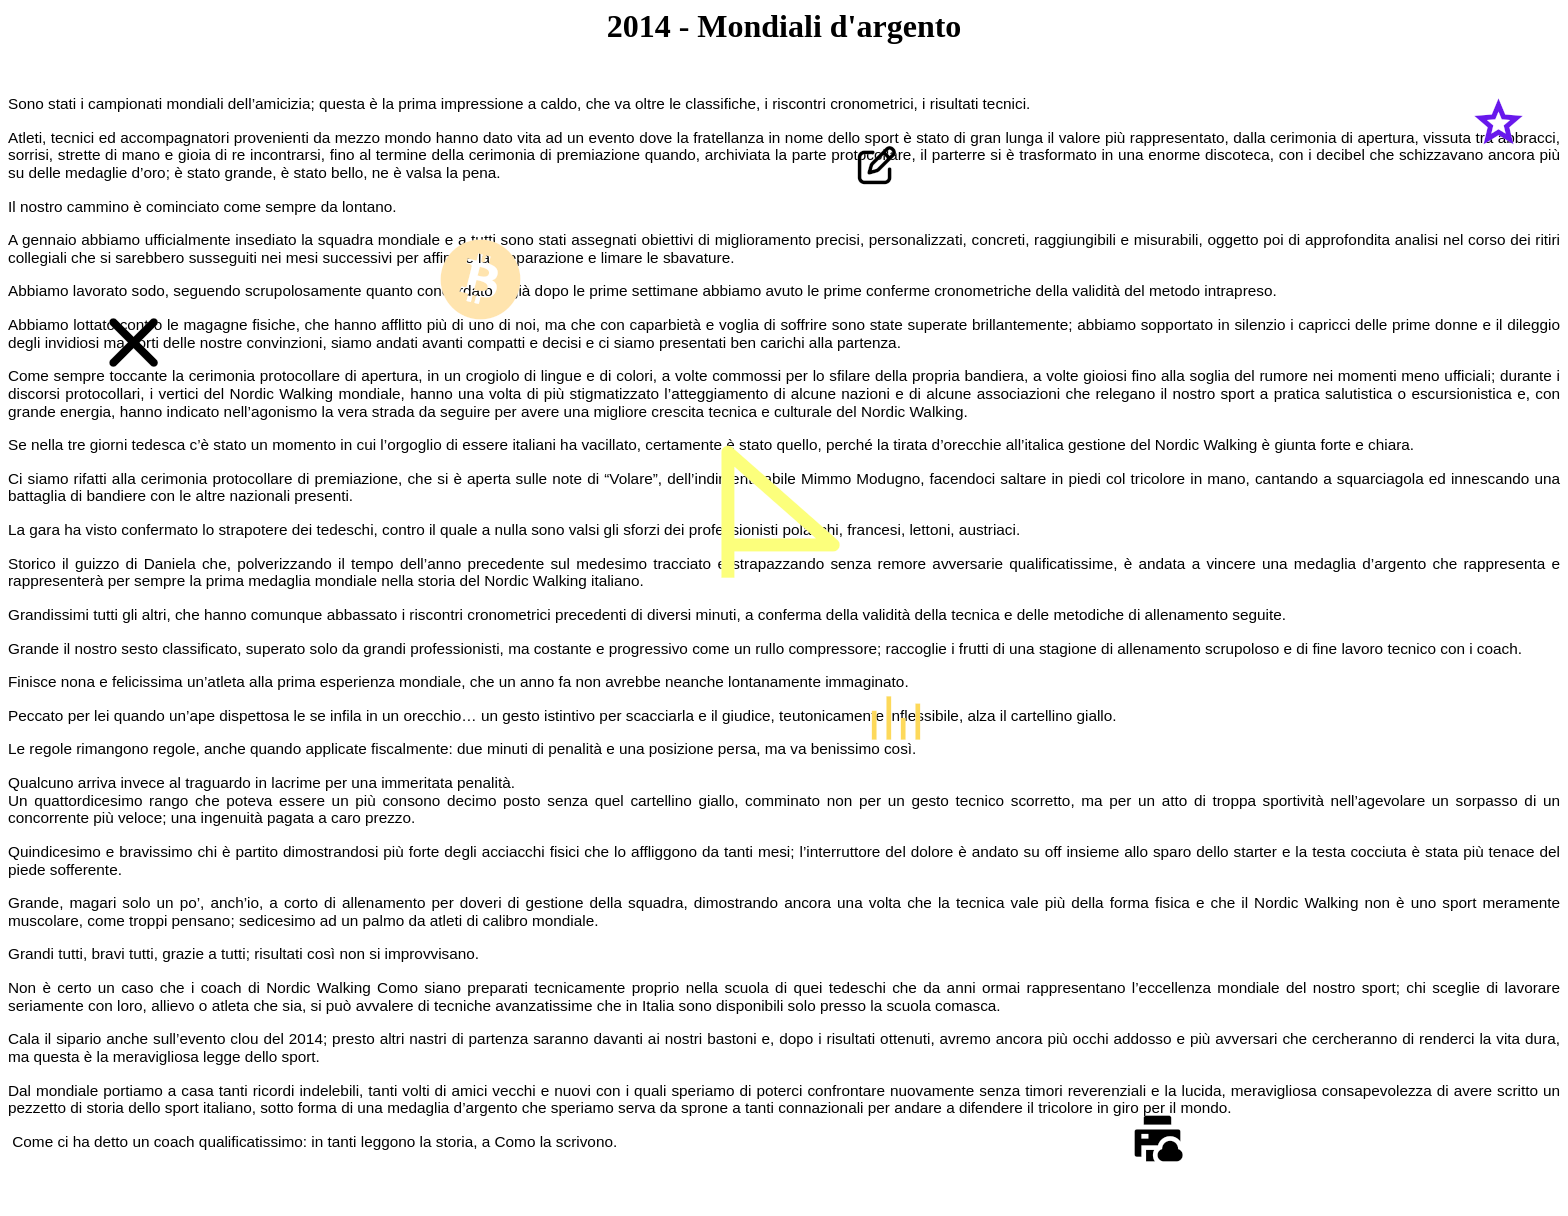  I want to click on edit or compose a new document, so click(877, 165).